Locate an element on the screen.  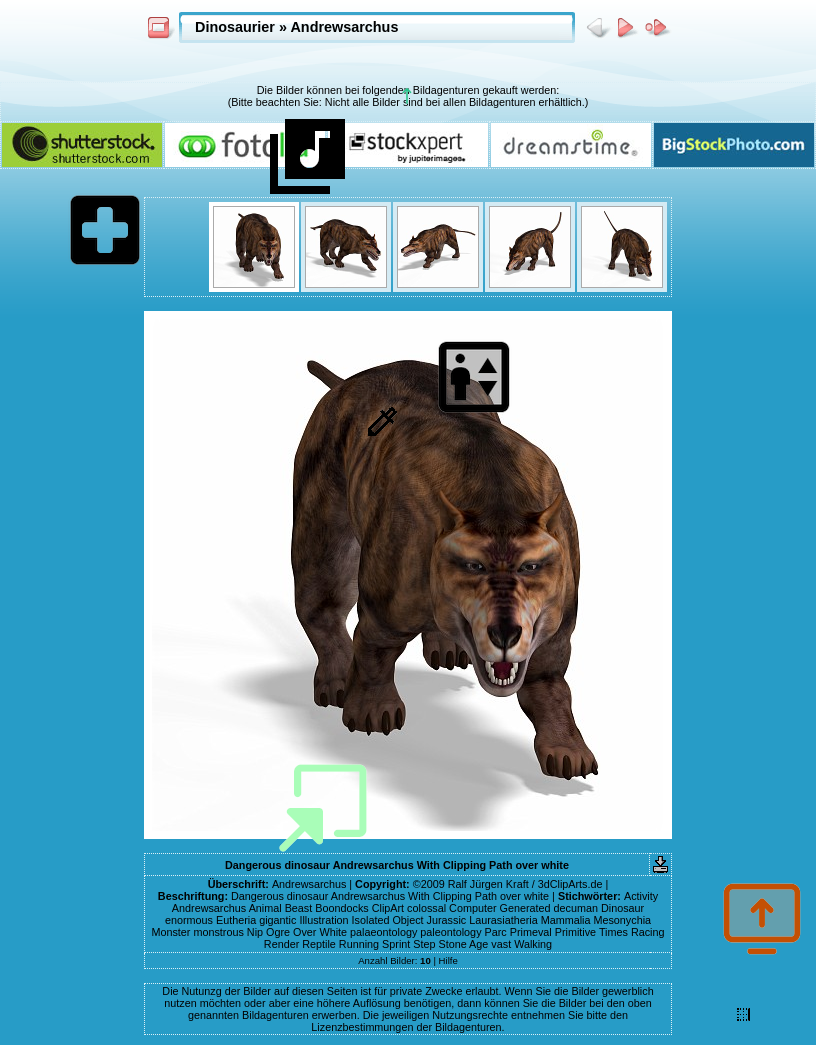
scroll to top of page is located at coordinates (407, 96).